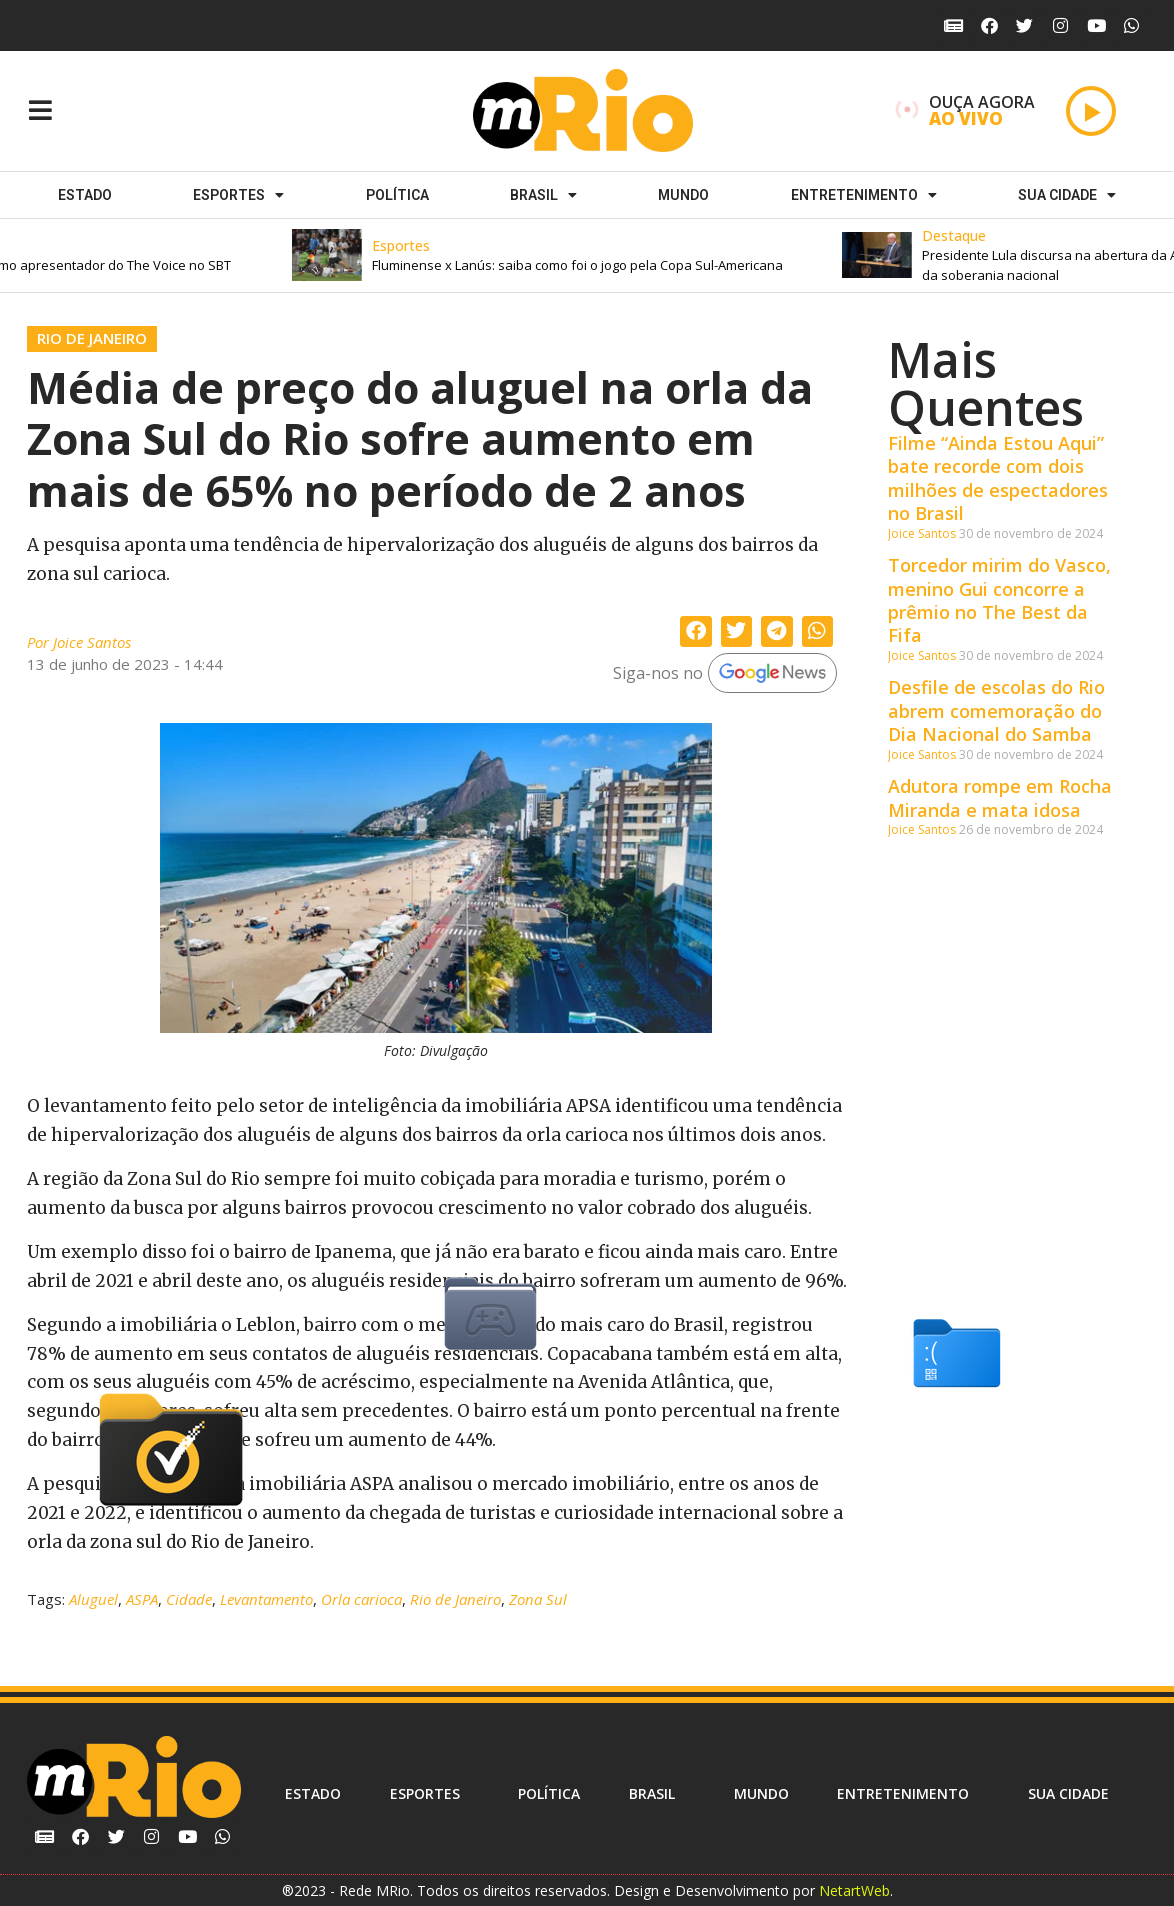 This screenshot has width=1174, height=1906. Describe the element at coordinates (490, 1313) in the screenshot. I see `open your games folder` at that location.